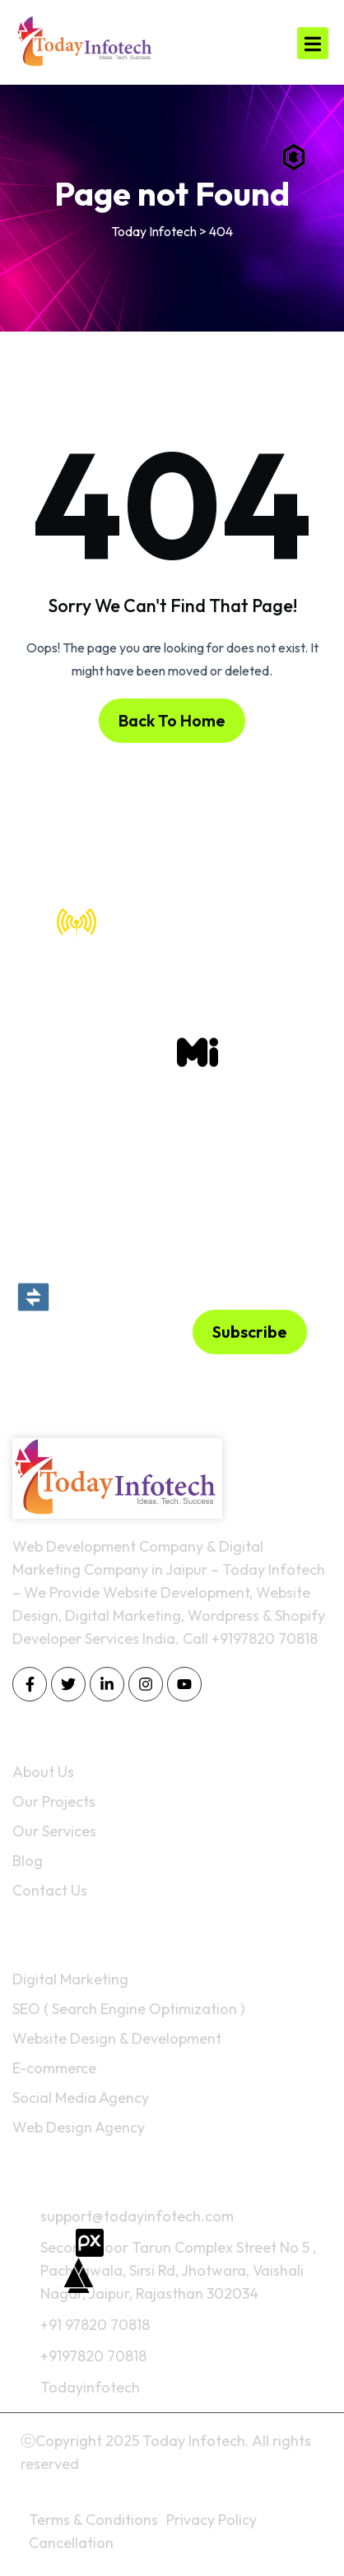  What do you see at coordinates (198, 1052) in the screenshot?
I see `open the Misskey app` at bounding box center [198, 1052].